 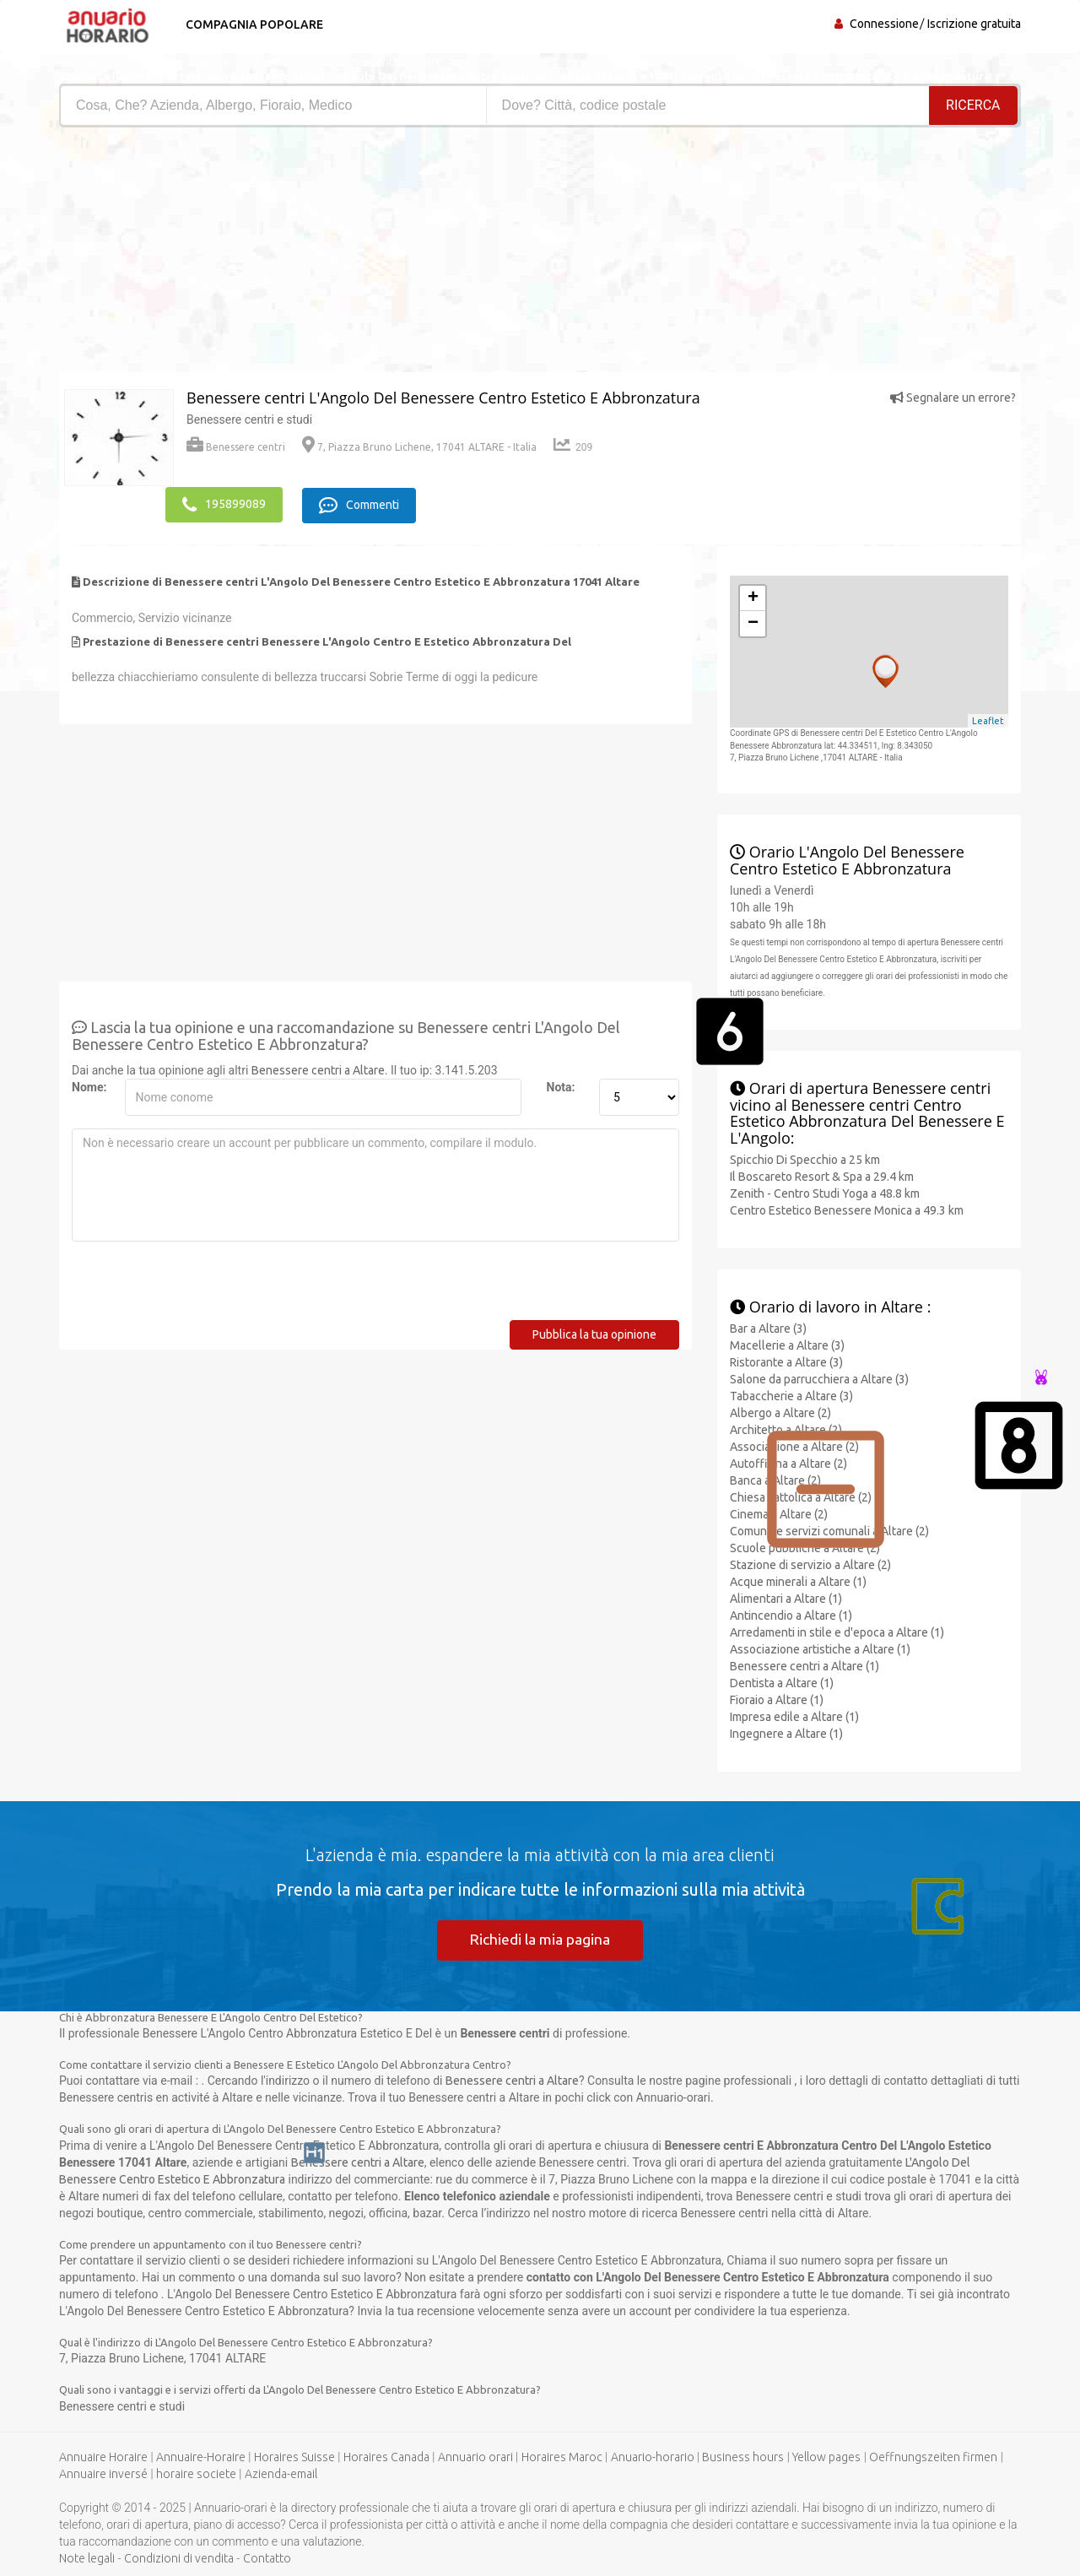 I want to click on collapse or minimize a section, so click(x=825, y=1489).